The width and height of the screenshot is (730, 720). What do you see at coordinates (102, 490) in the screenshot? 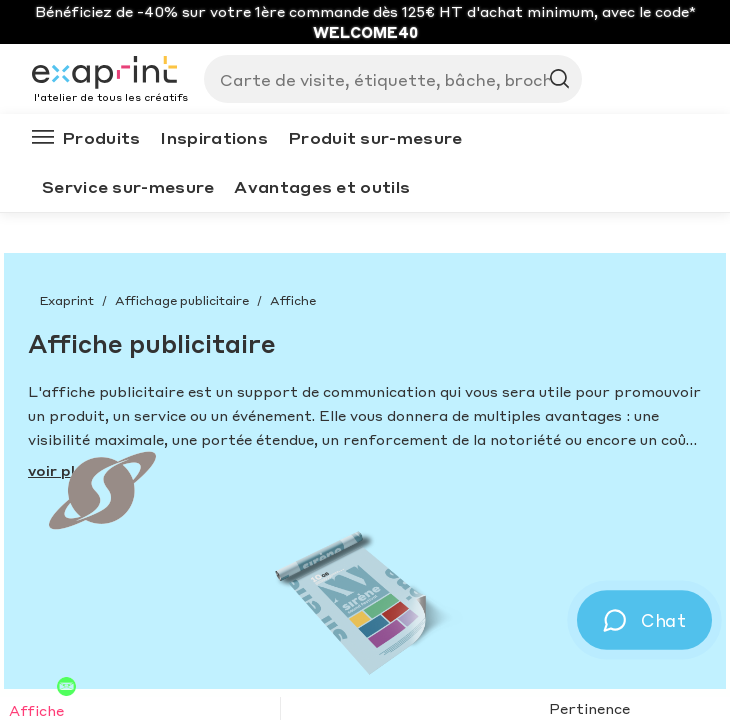
I see `stardock software company logo` at bounding box center [102, 490].